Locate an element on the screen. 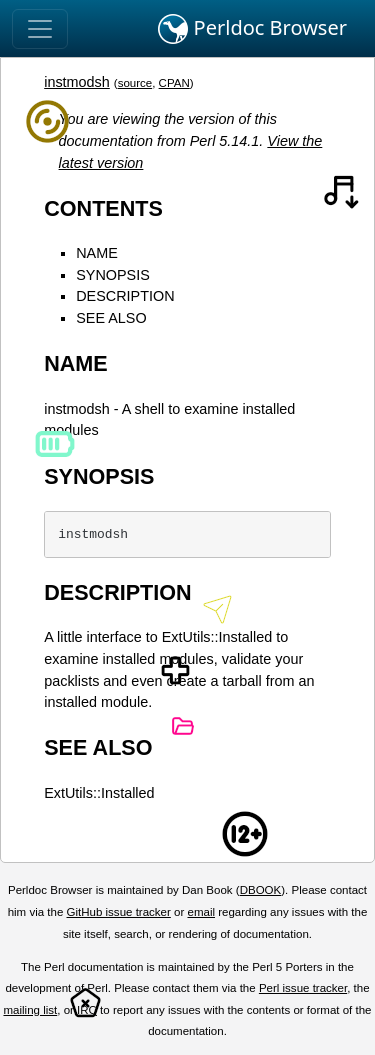 The image size is (375, 1055). access health or medical information is located at coordinates (175, 670).